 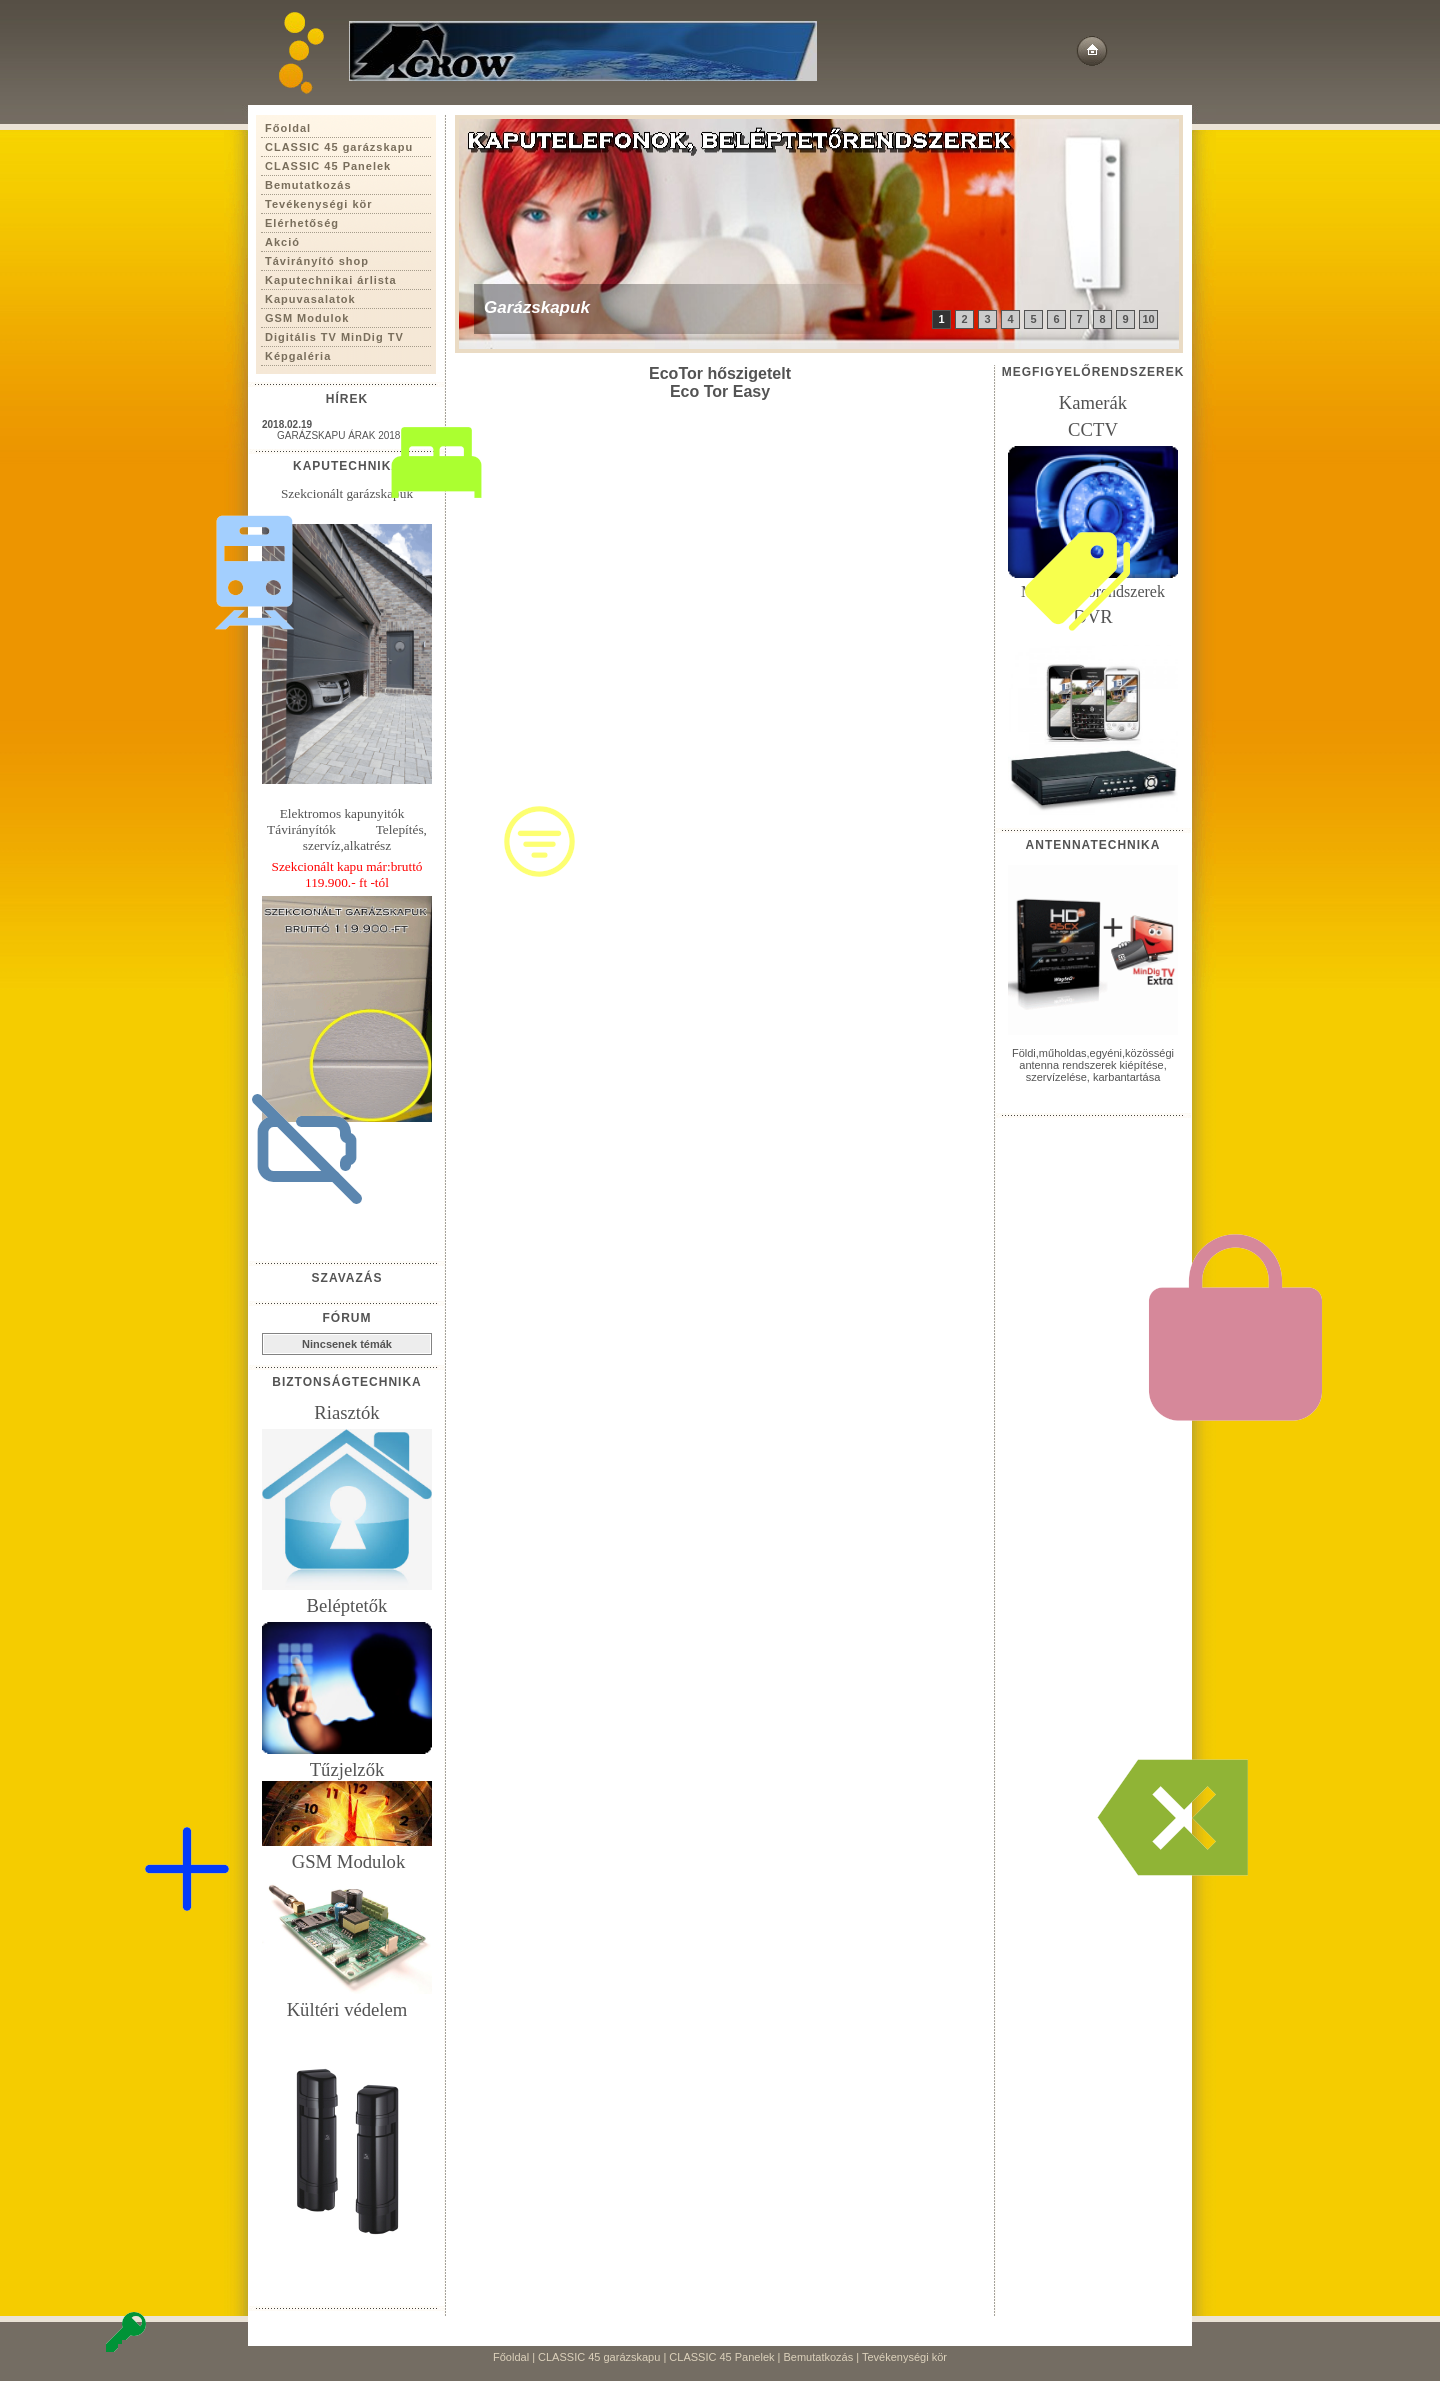 What do you see at coordinates (1235, 1327) in the screenshot?
I see `view your shopping bag` at bounding box center [1235, 1327].